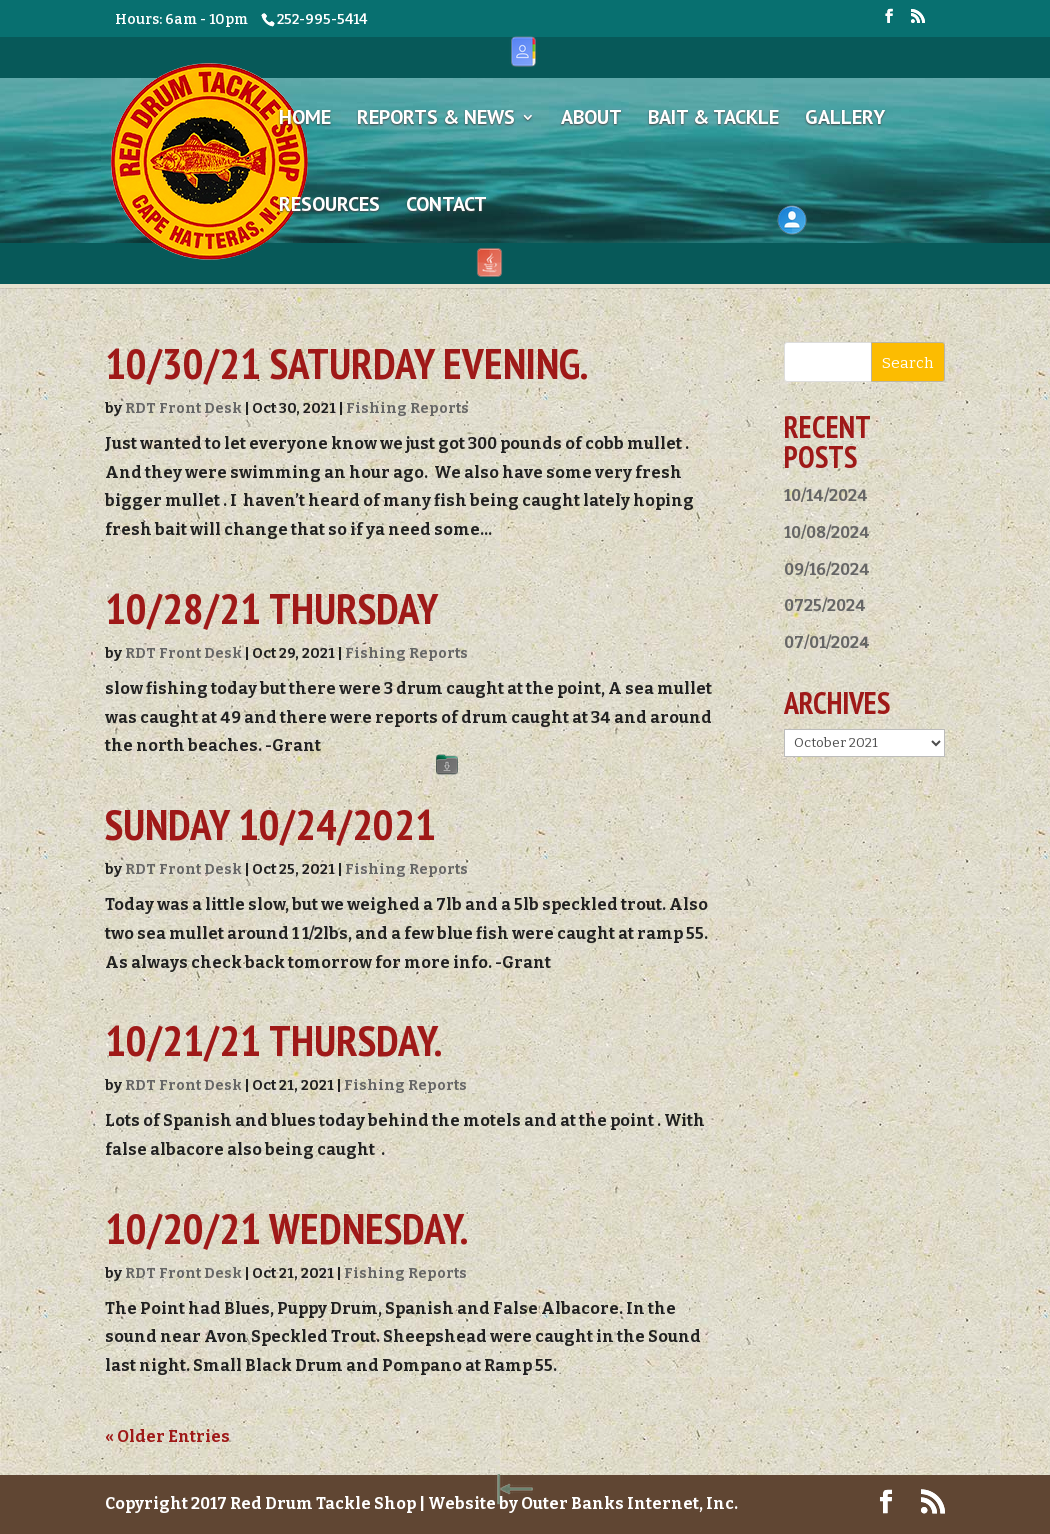 This screenshot has height=1534, width=1050. I want to click on a java archive (.jar) file, so click(489, 262).